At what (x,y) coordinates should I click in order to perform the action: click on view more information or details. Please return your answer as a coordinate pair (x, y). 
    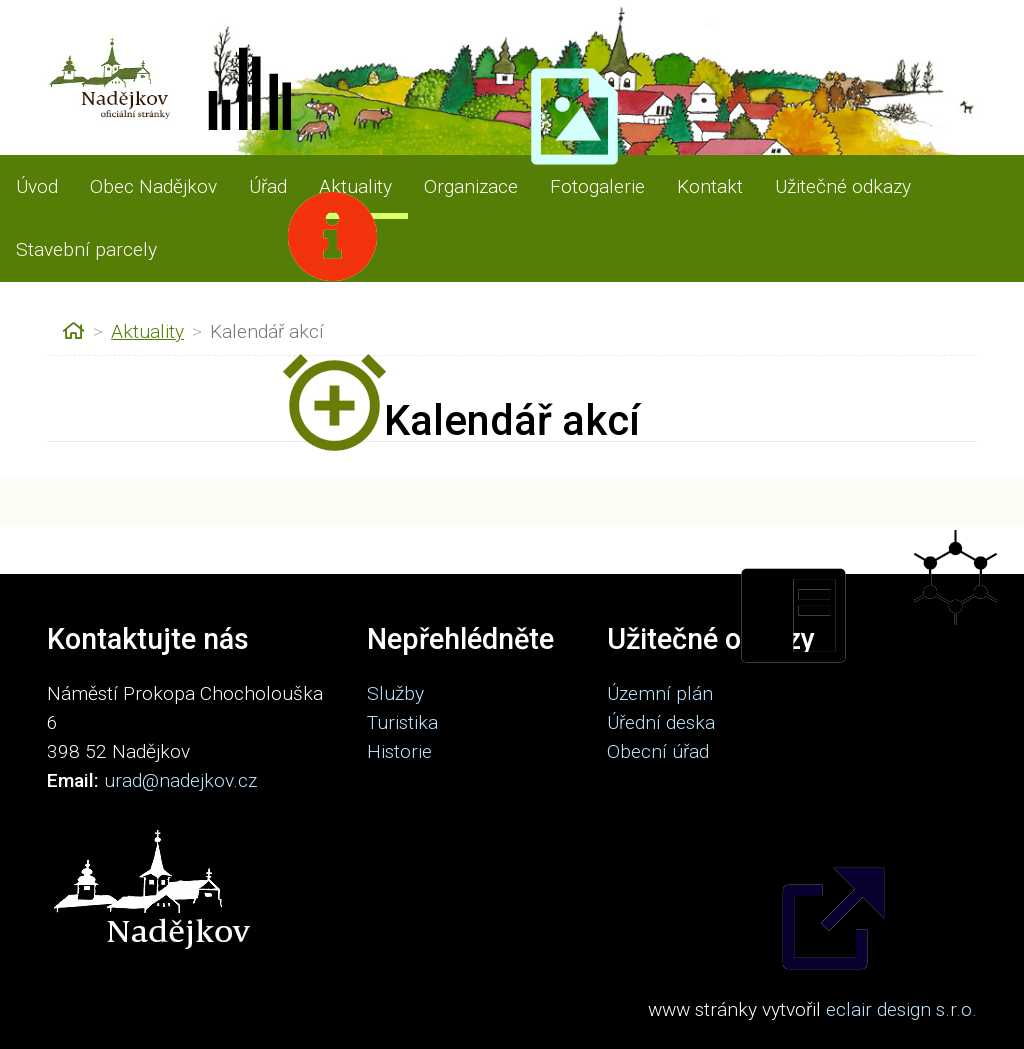
    Looking at the image, I should click on (332, 236).